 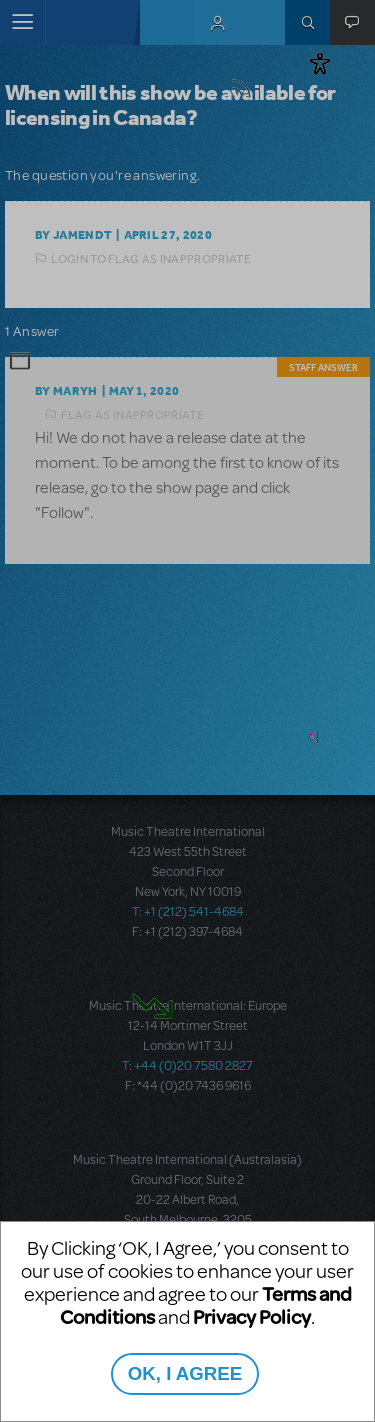 What do you see at coordinates (20, 361) in the screenshot?
I see `represents a container or frame element` at bounding box center [20, 361].